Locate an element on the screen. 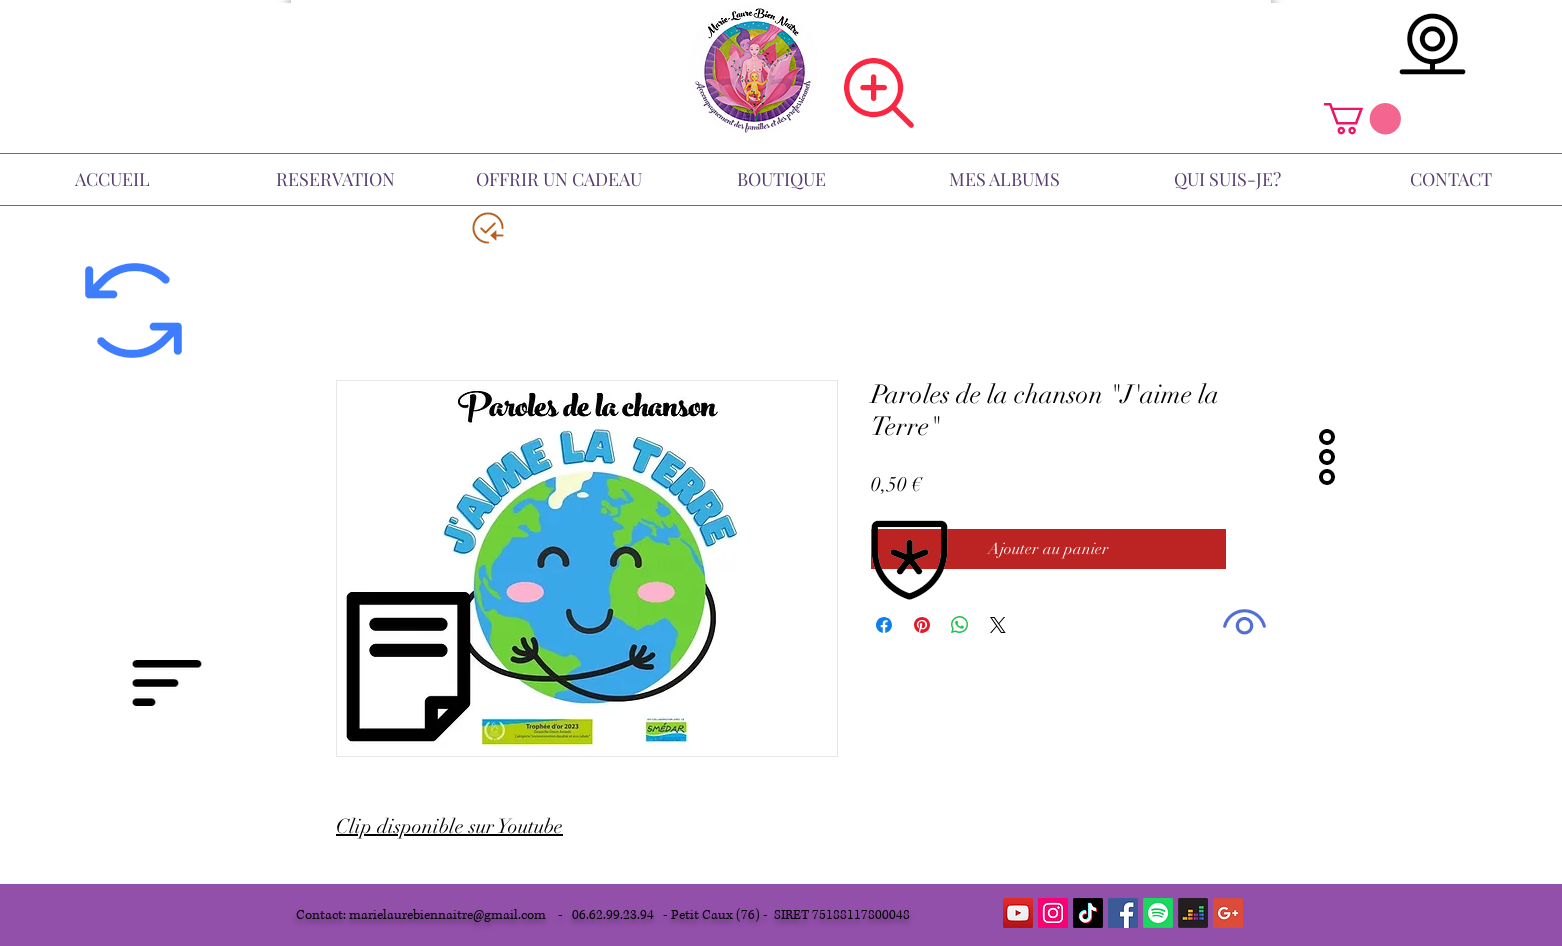 The width and height of the screenshot is (1562, 946). refresh or reload content is located at coordinates (133, 310).